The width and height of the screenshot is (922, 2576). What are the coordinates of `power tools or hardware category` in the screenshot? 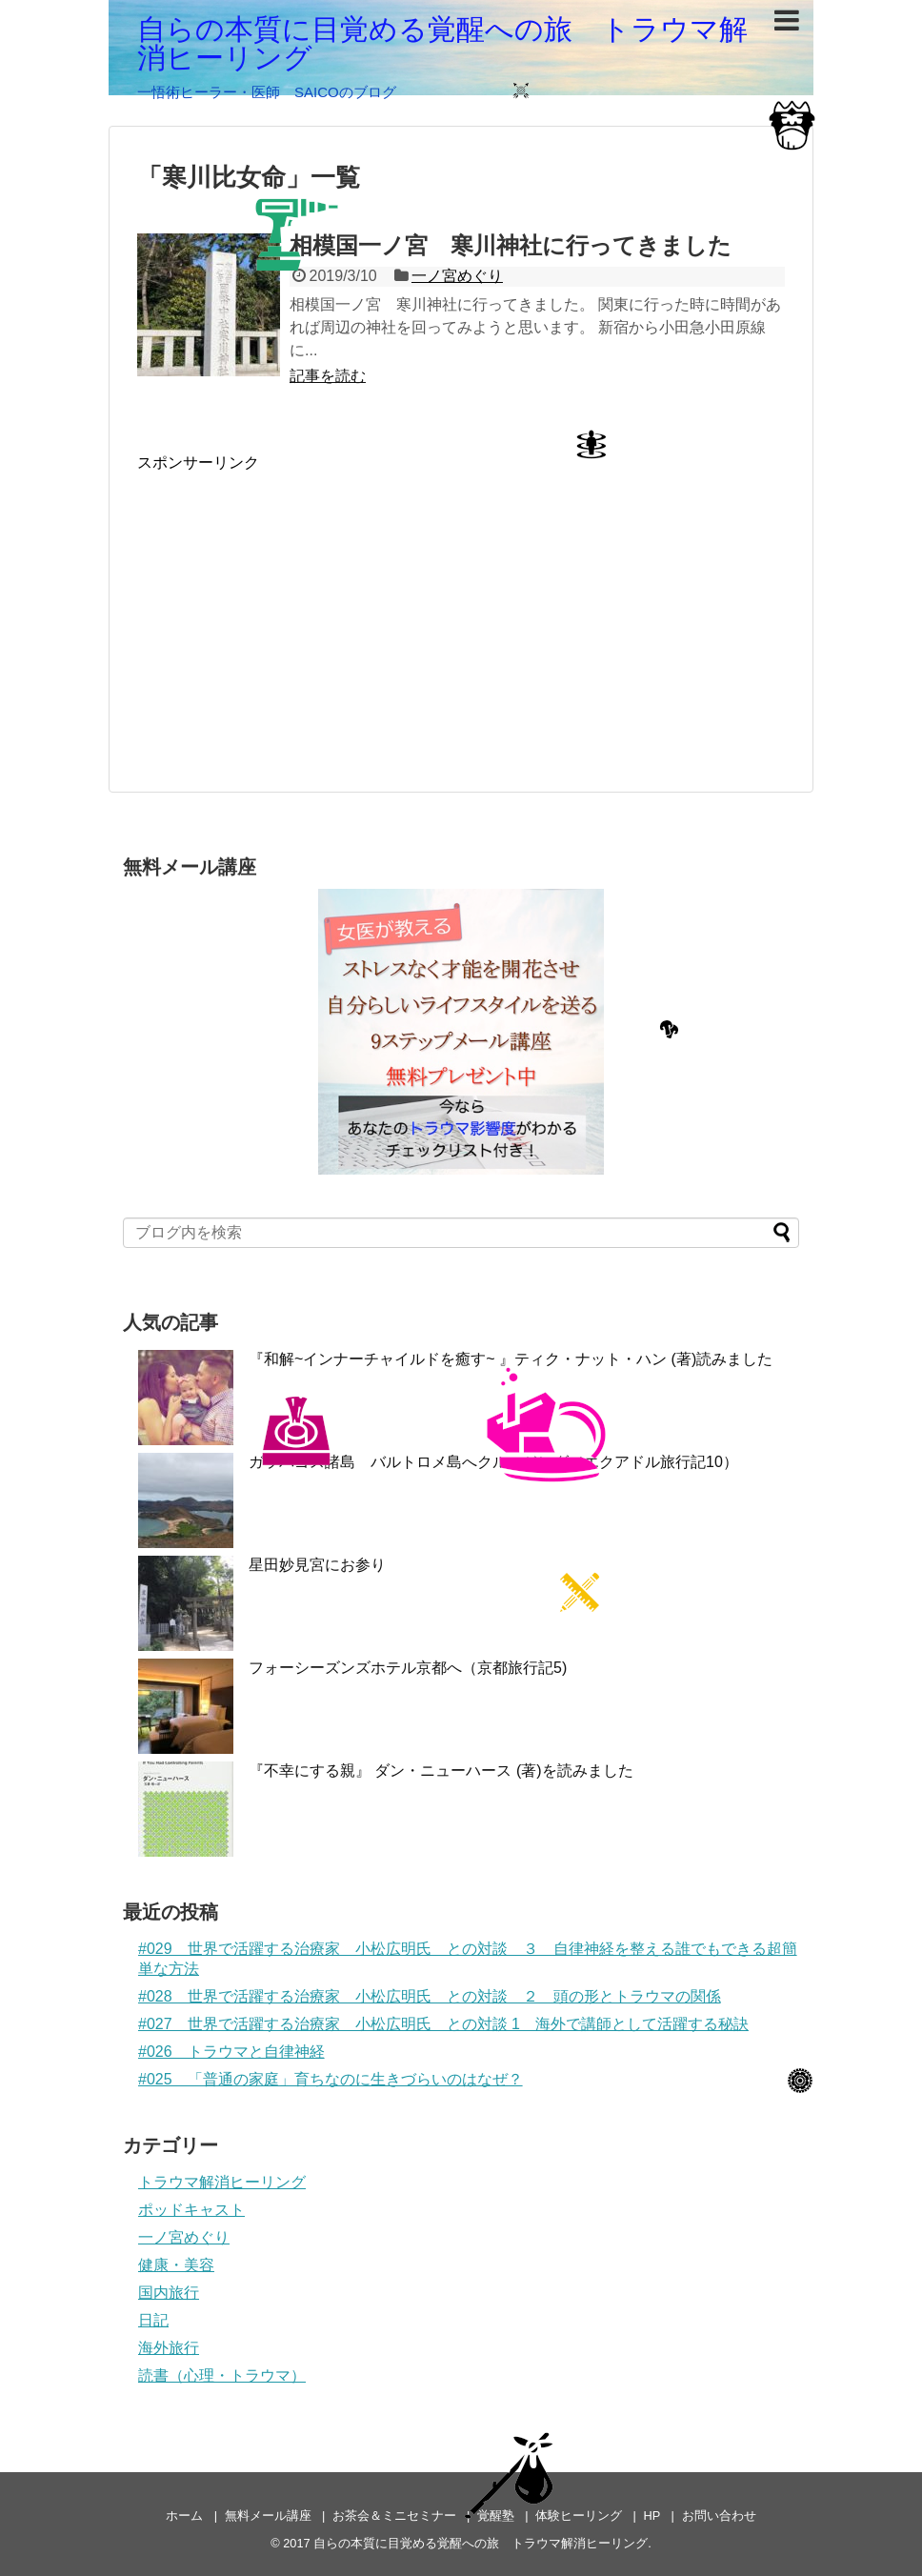 It's located at (296, 234).